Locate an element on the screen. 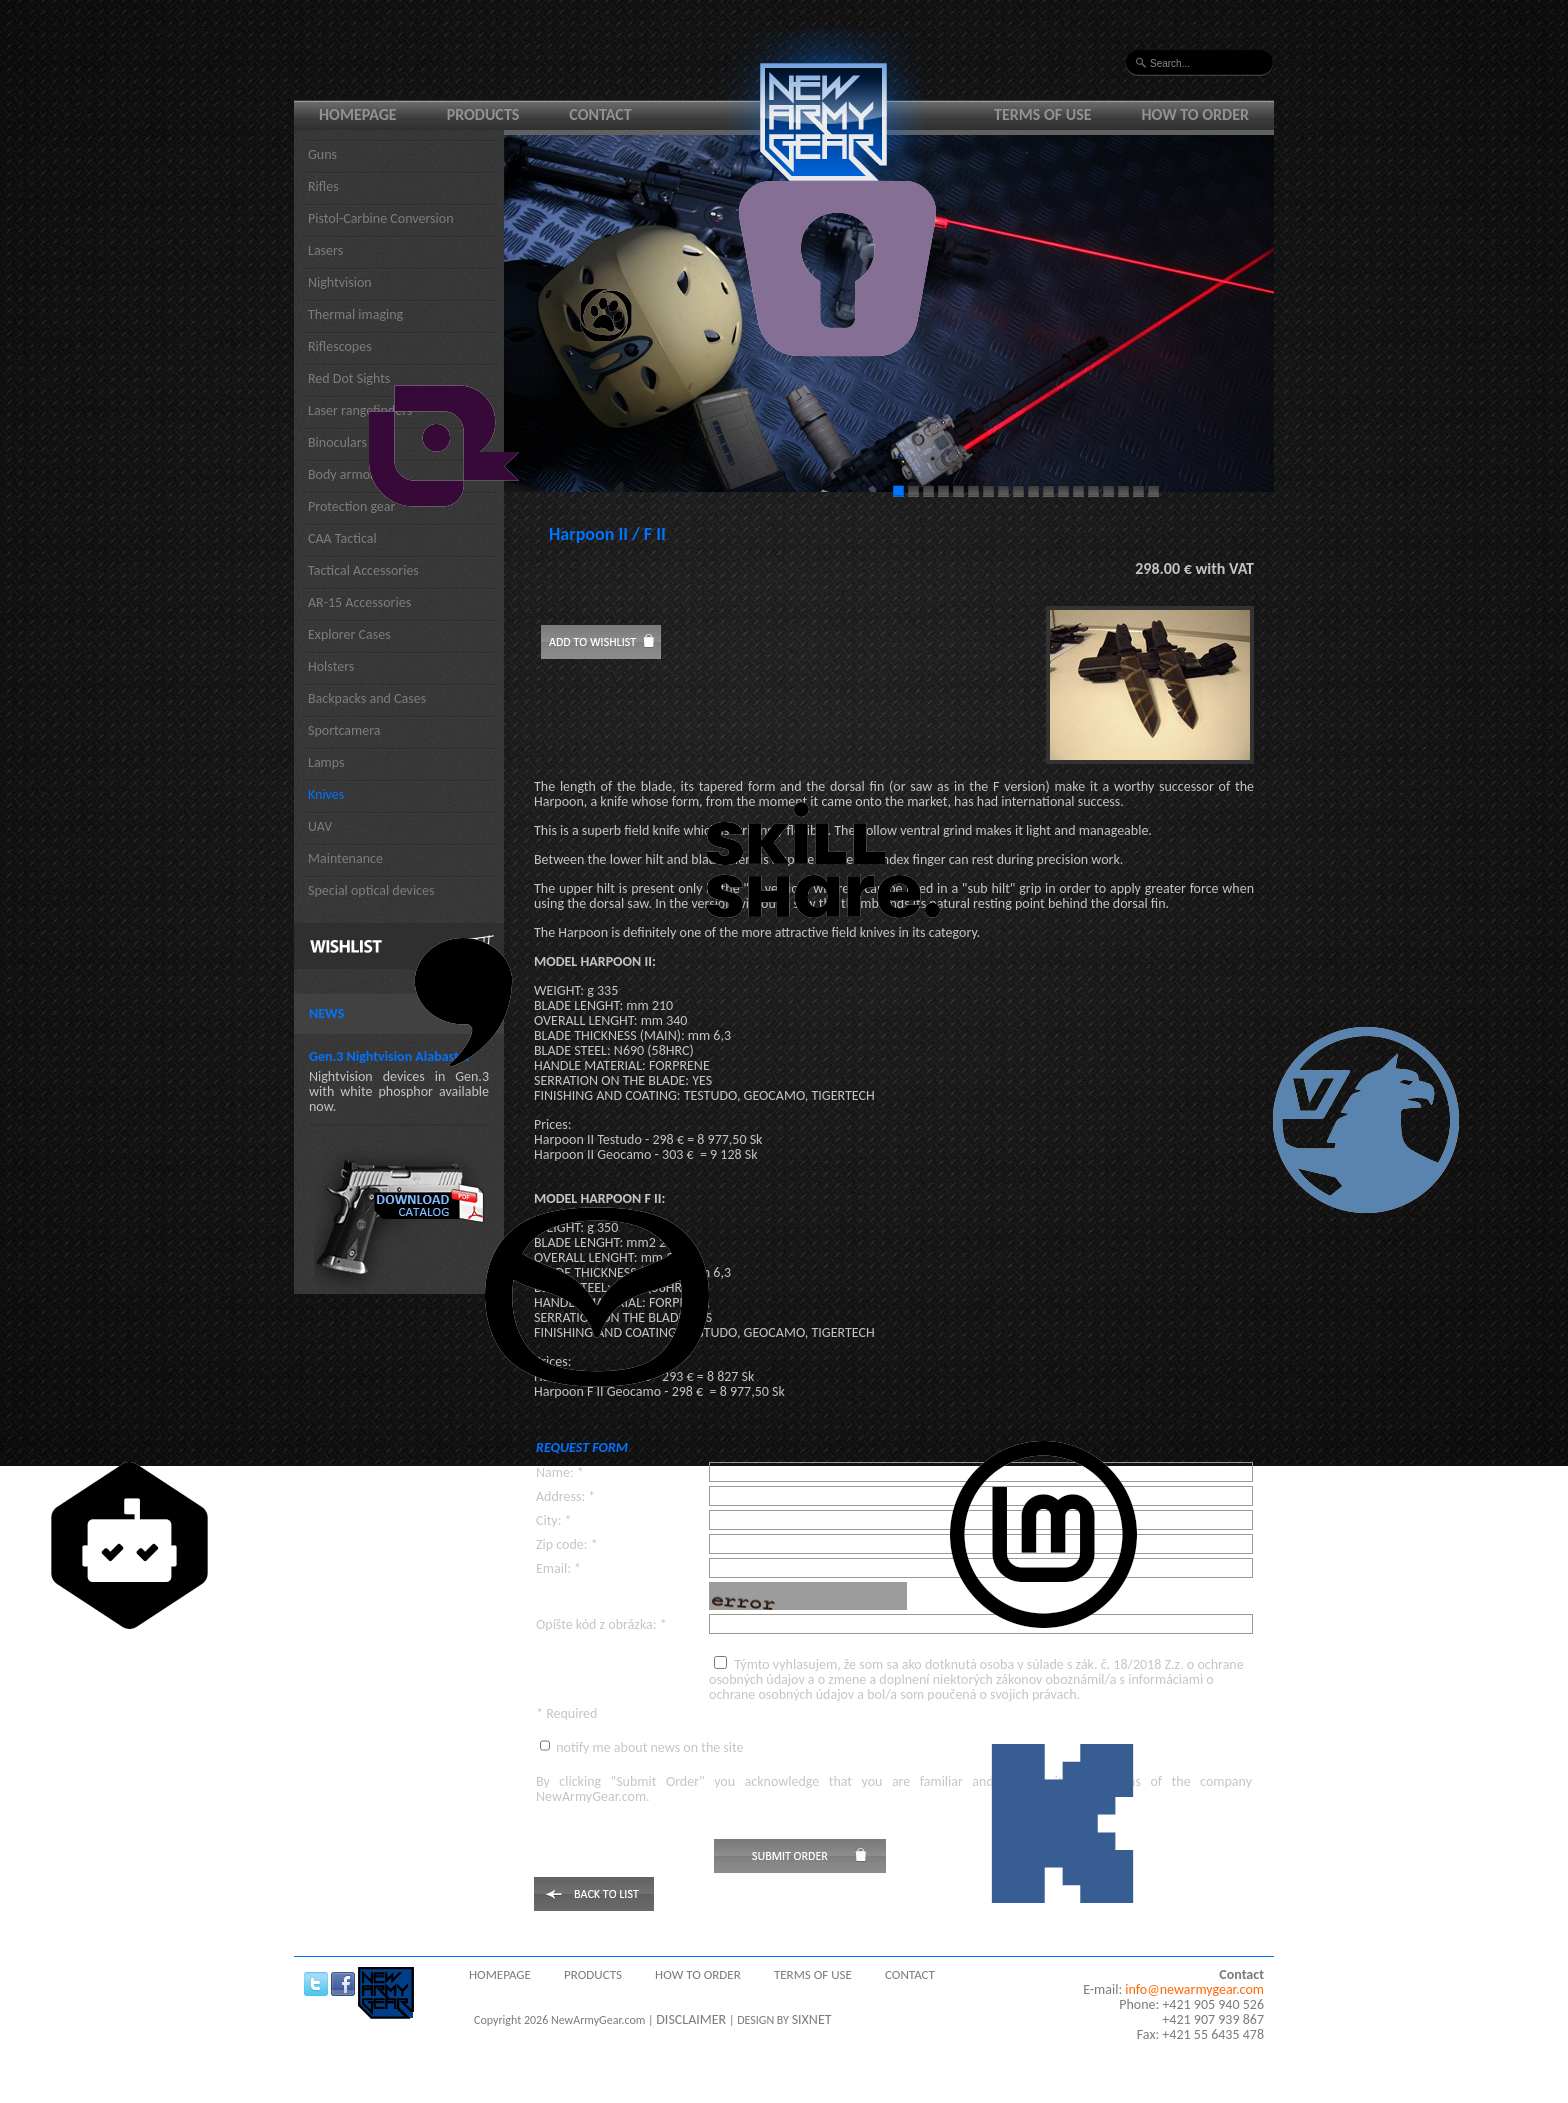 The height and width of the screenshot is (2103, 1568). visit Furry Network social platform is located at coordinates (606, 315).